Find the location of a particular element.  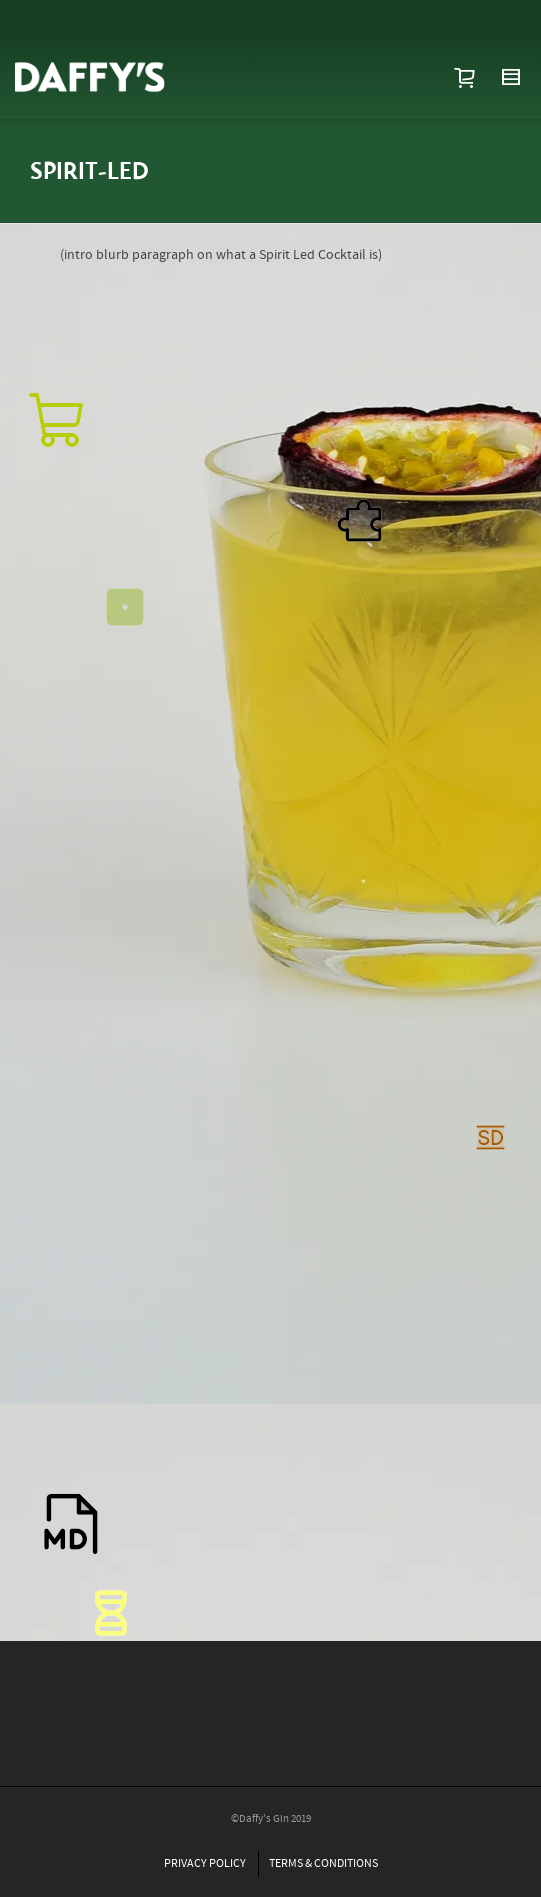

indicates loading or processing in progress is located at coordinates (111, 1613).